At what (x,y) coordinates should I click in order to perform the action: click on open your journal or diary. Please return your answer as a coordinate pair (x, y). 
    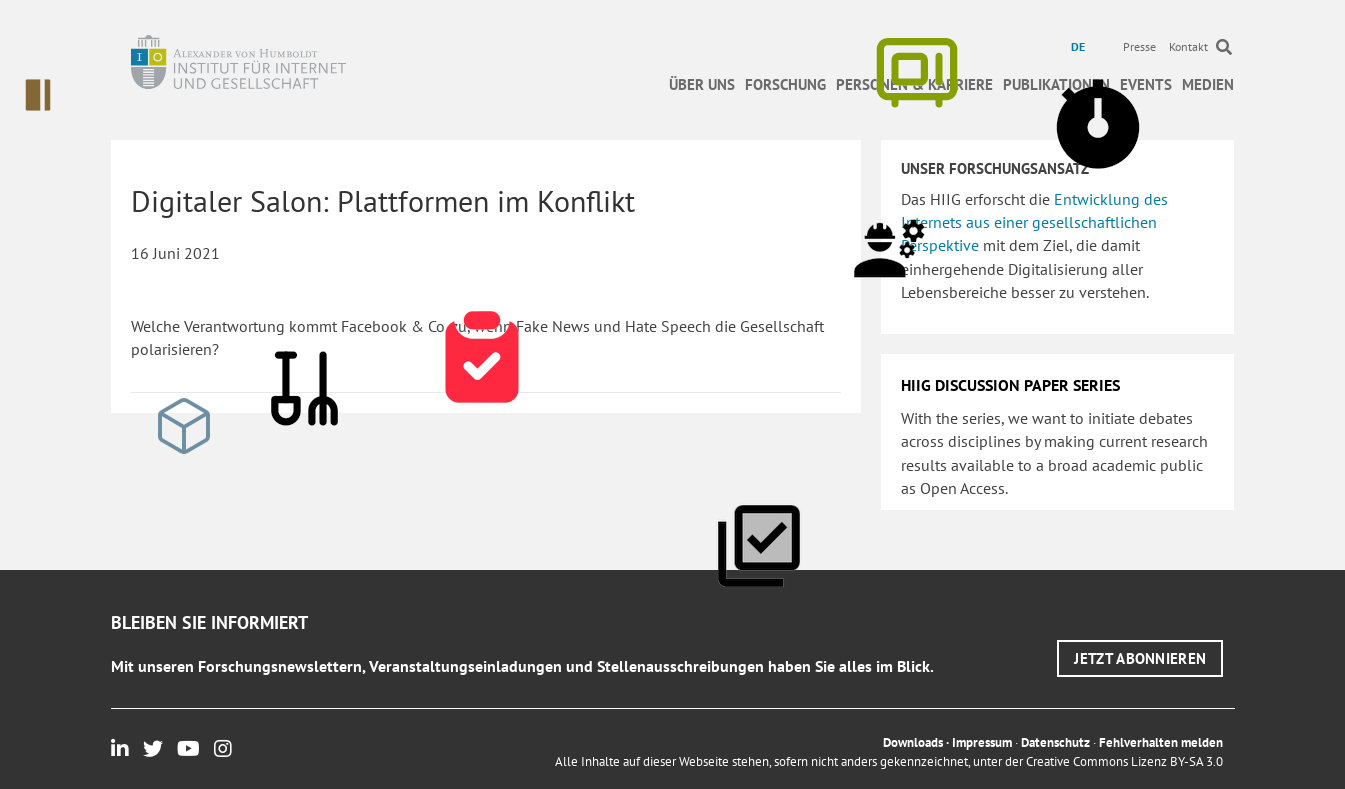
    Looking at the image, I should click on (38, 95).